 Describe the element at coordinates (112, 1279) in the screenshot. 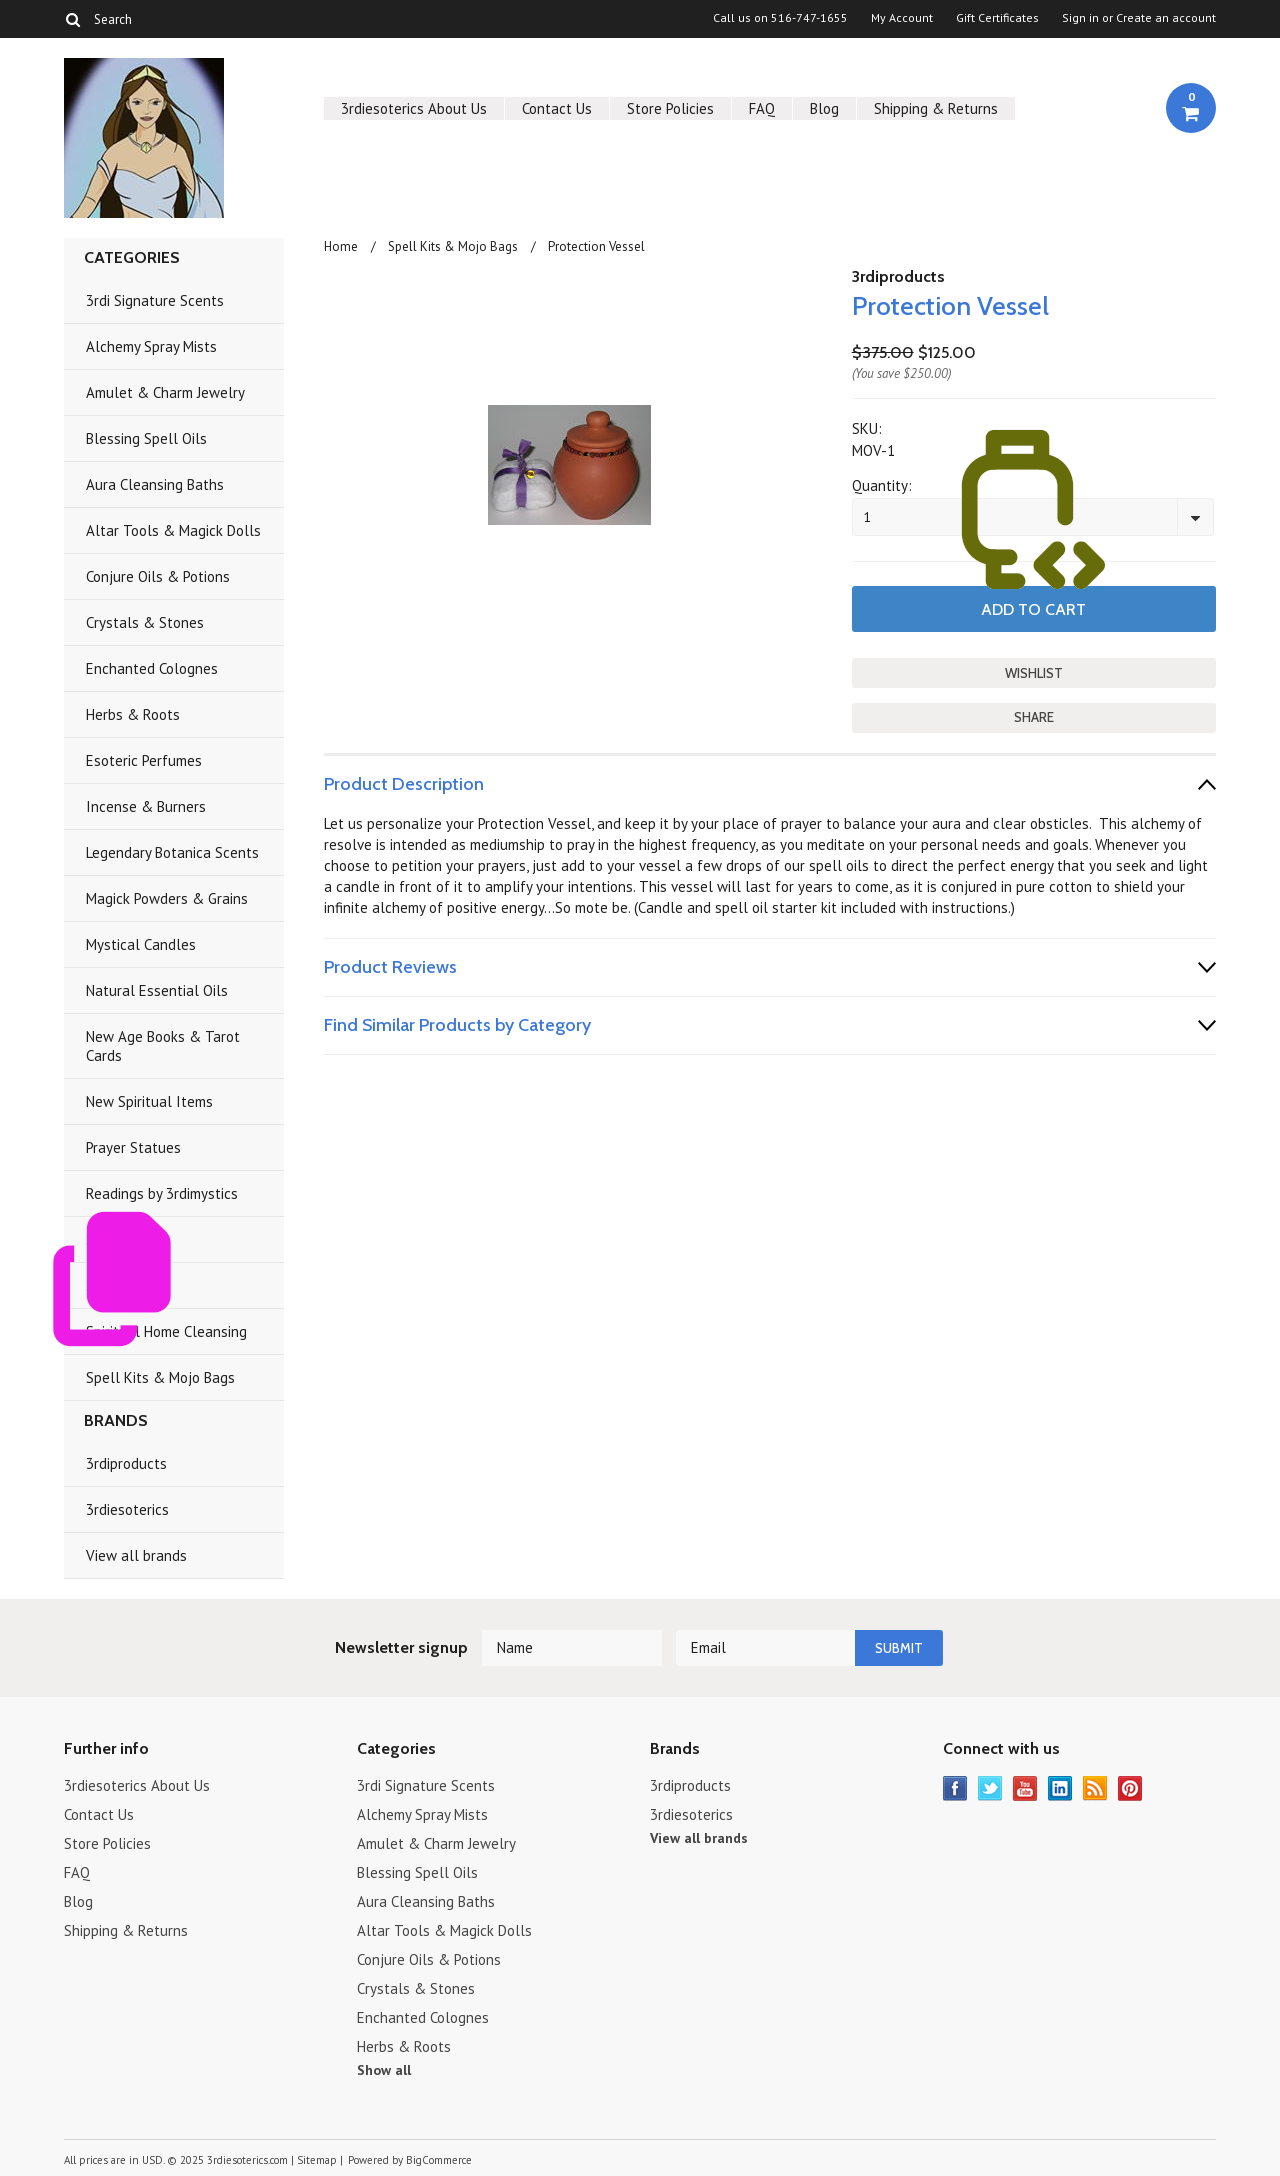

I see `copy to clipboard` at that location.